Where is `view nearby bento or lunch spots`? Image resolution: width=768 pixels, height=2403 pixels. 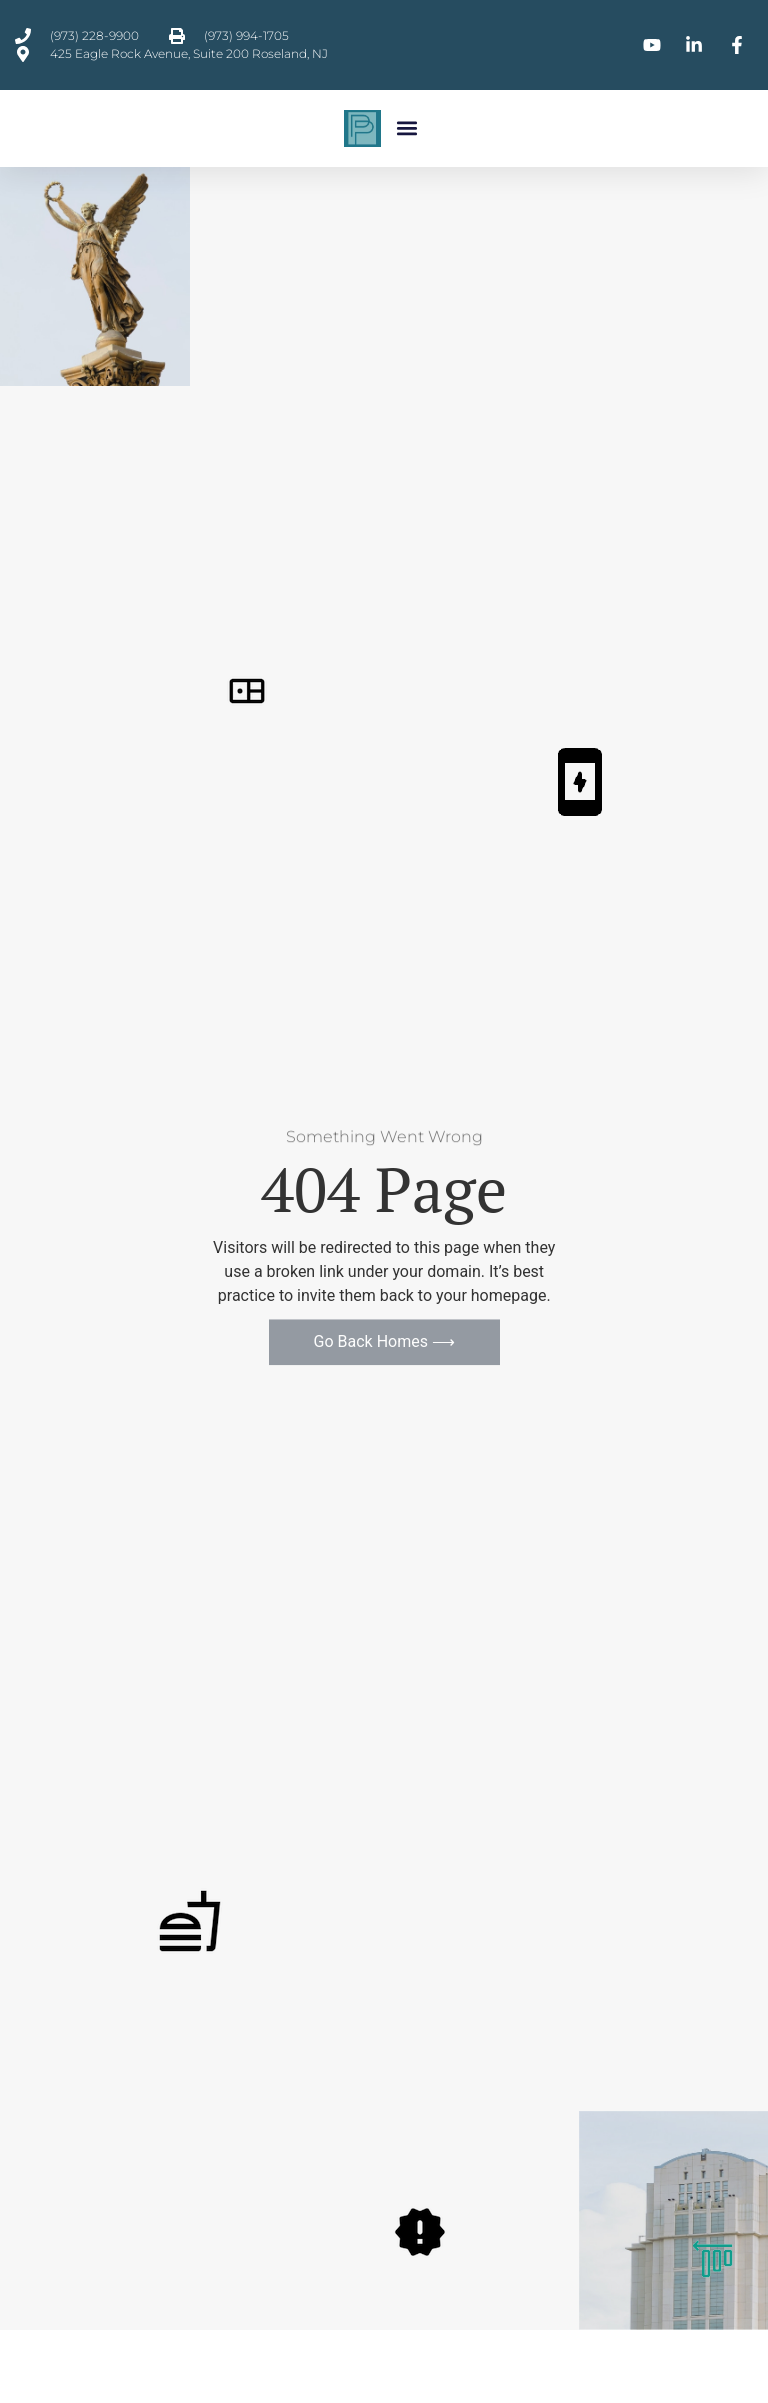 view nearby bento or lunch spots is located at coordinates (247, 691).